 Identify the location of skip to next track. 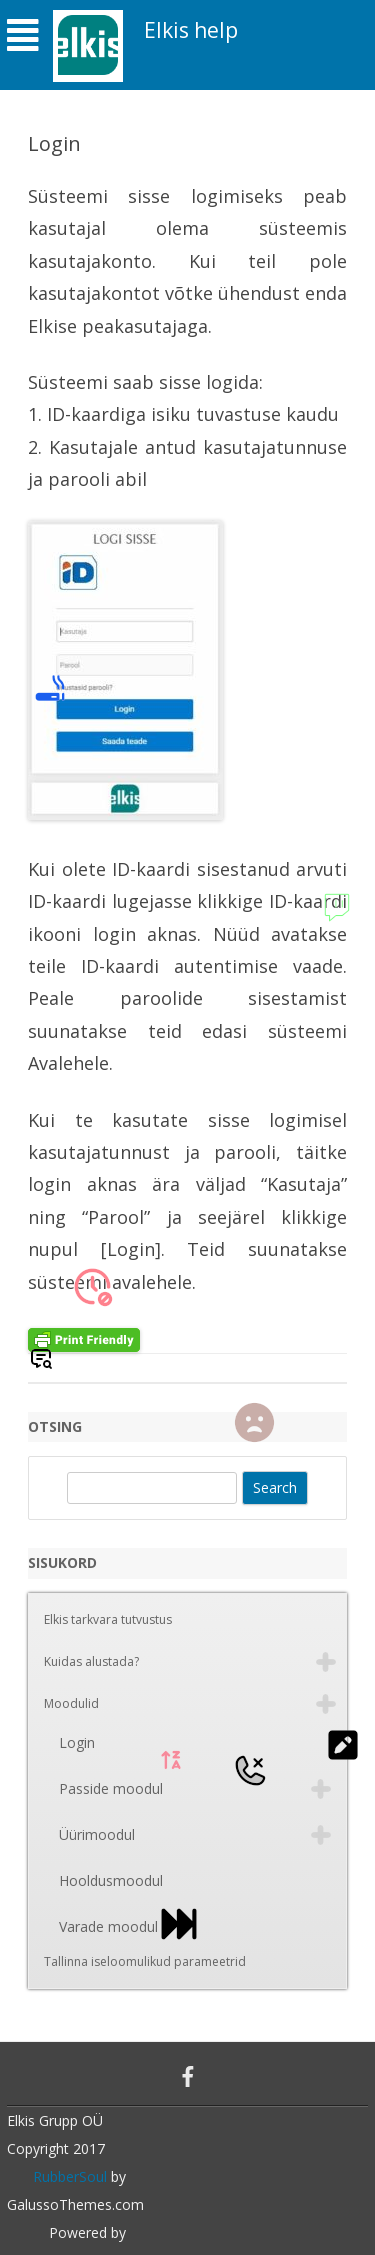
(179, 1924).